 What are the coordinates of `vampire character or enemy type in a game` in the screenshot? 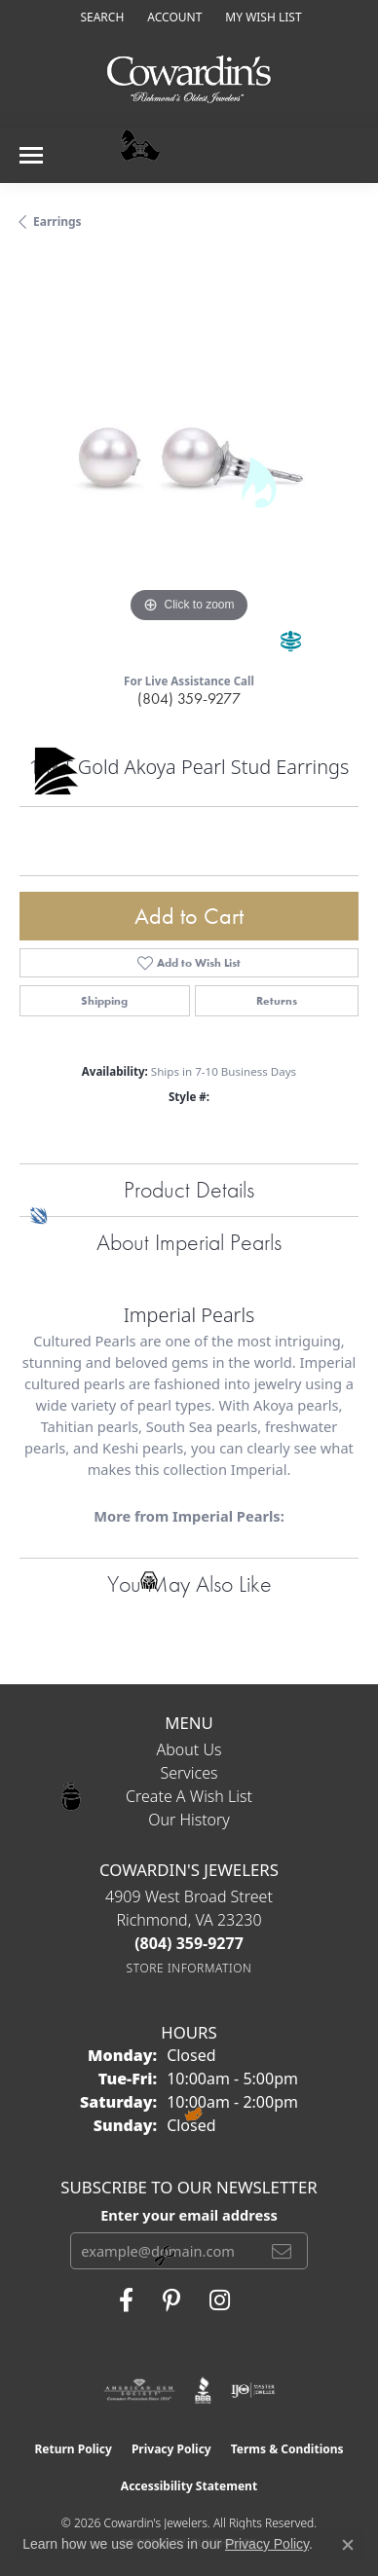 It's located at (149, 1580).